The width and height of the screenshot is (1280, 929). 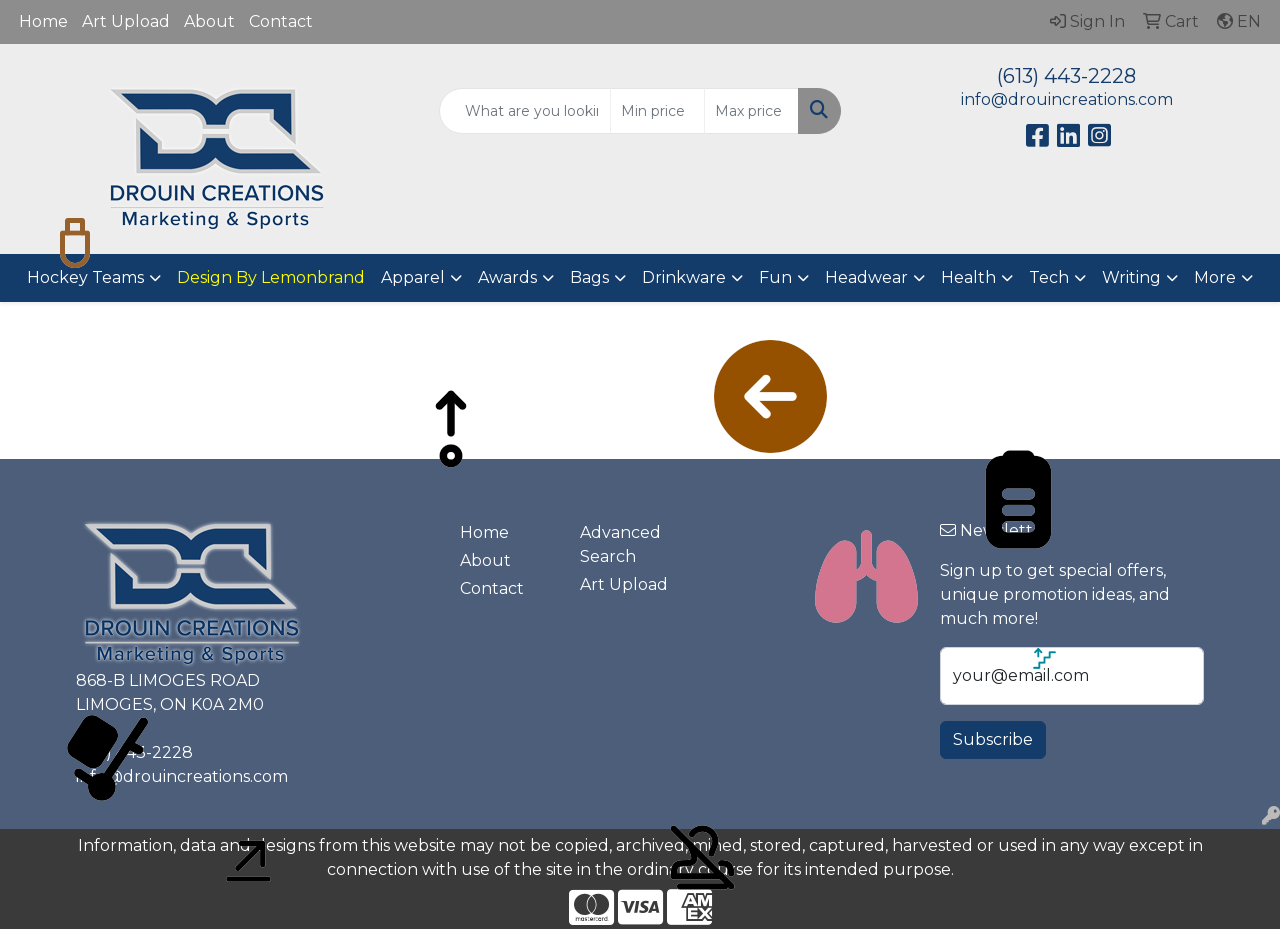 What do you see at coordinates (866, 576) in the screenshot?
I see `access respiratory health information` at bounding box center [866, 576].